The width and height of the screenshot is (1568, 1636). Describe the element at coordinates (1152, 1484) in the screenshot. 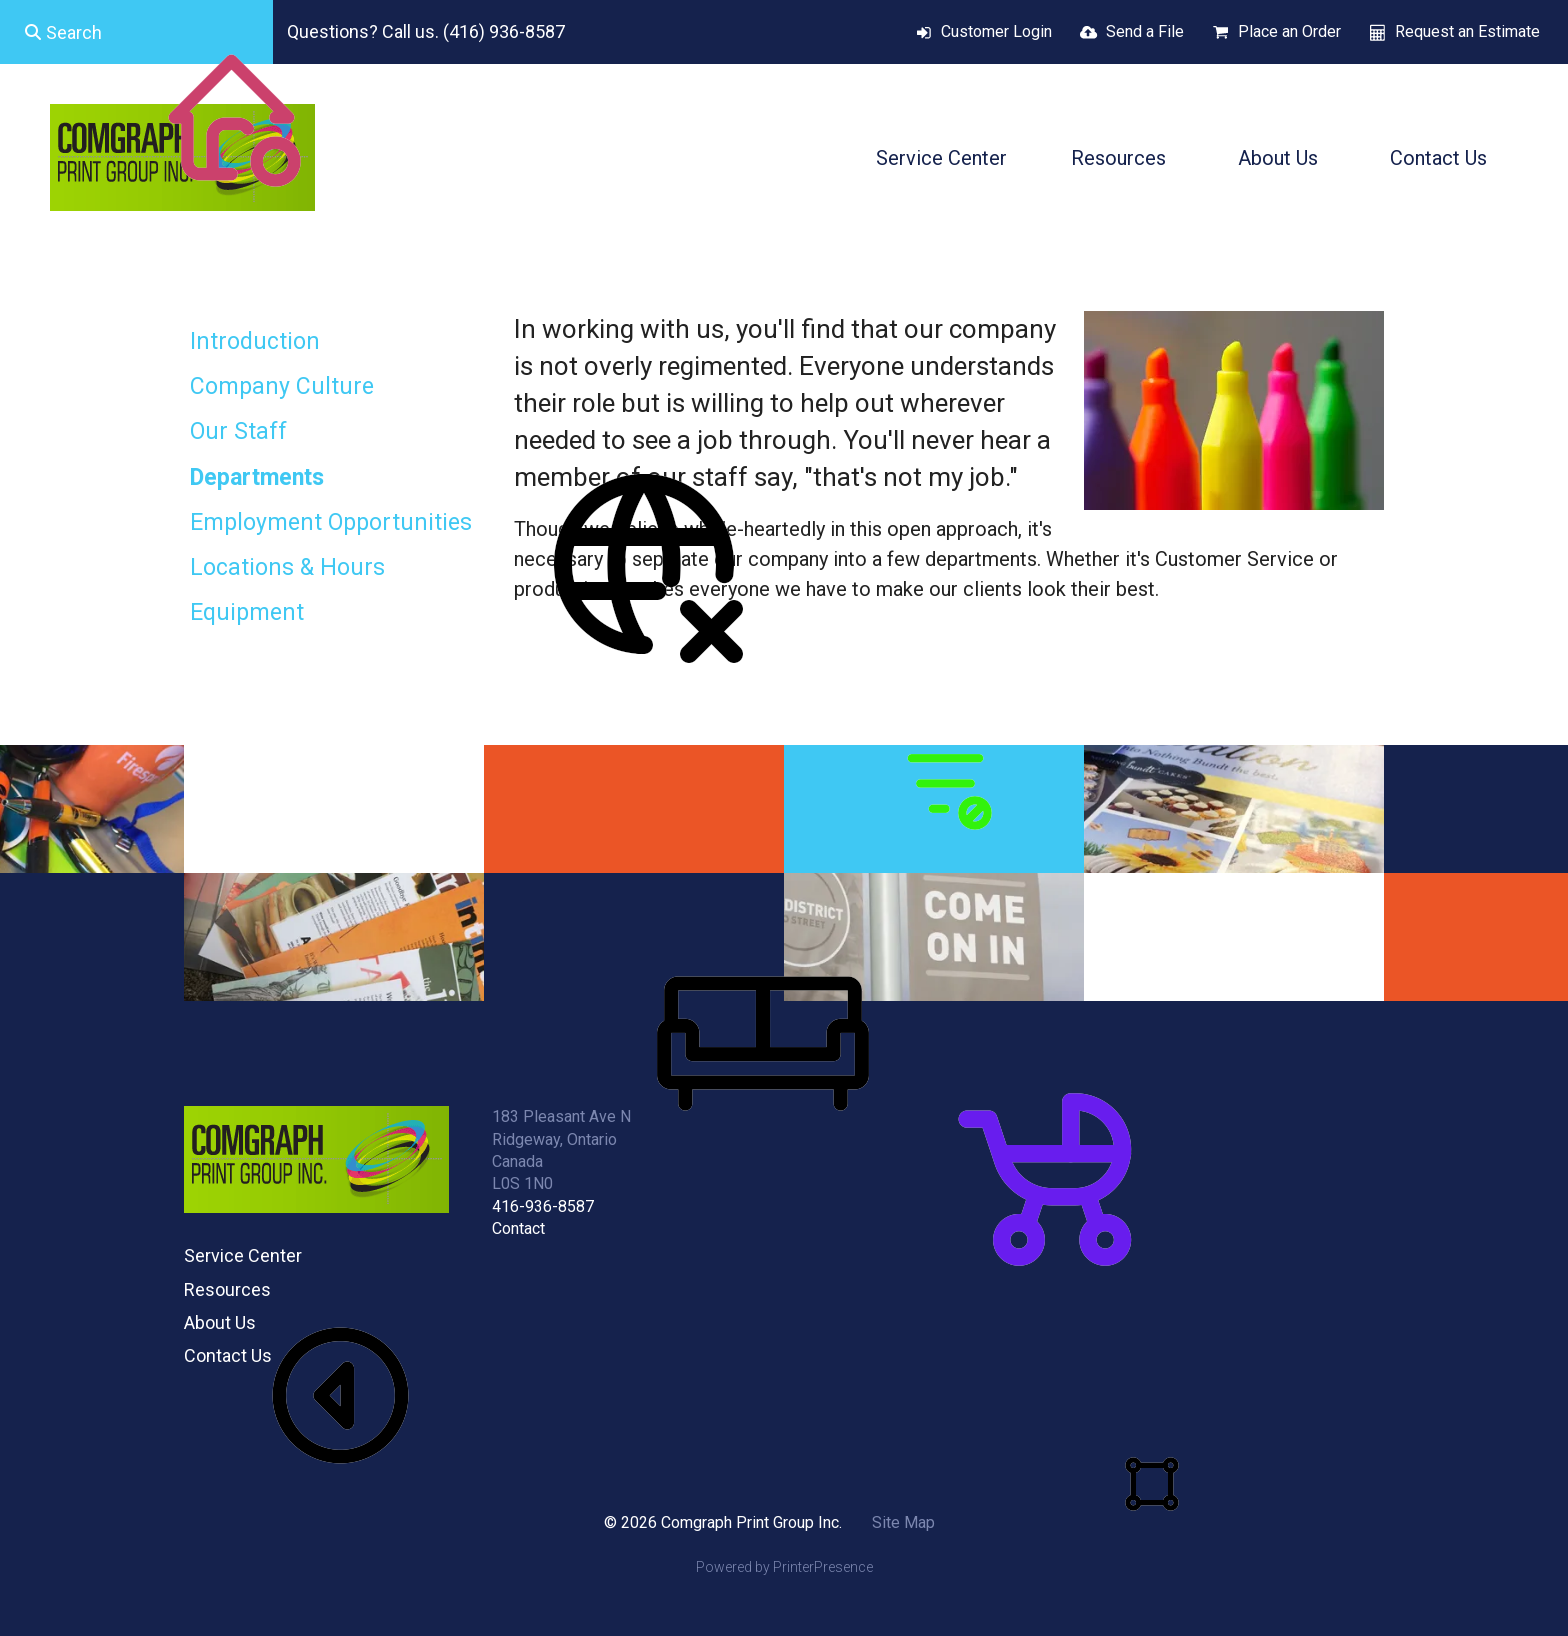

I see `access shape tools or drawing options` at that location.